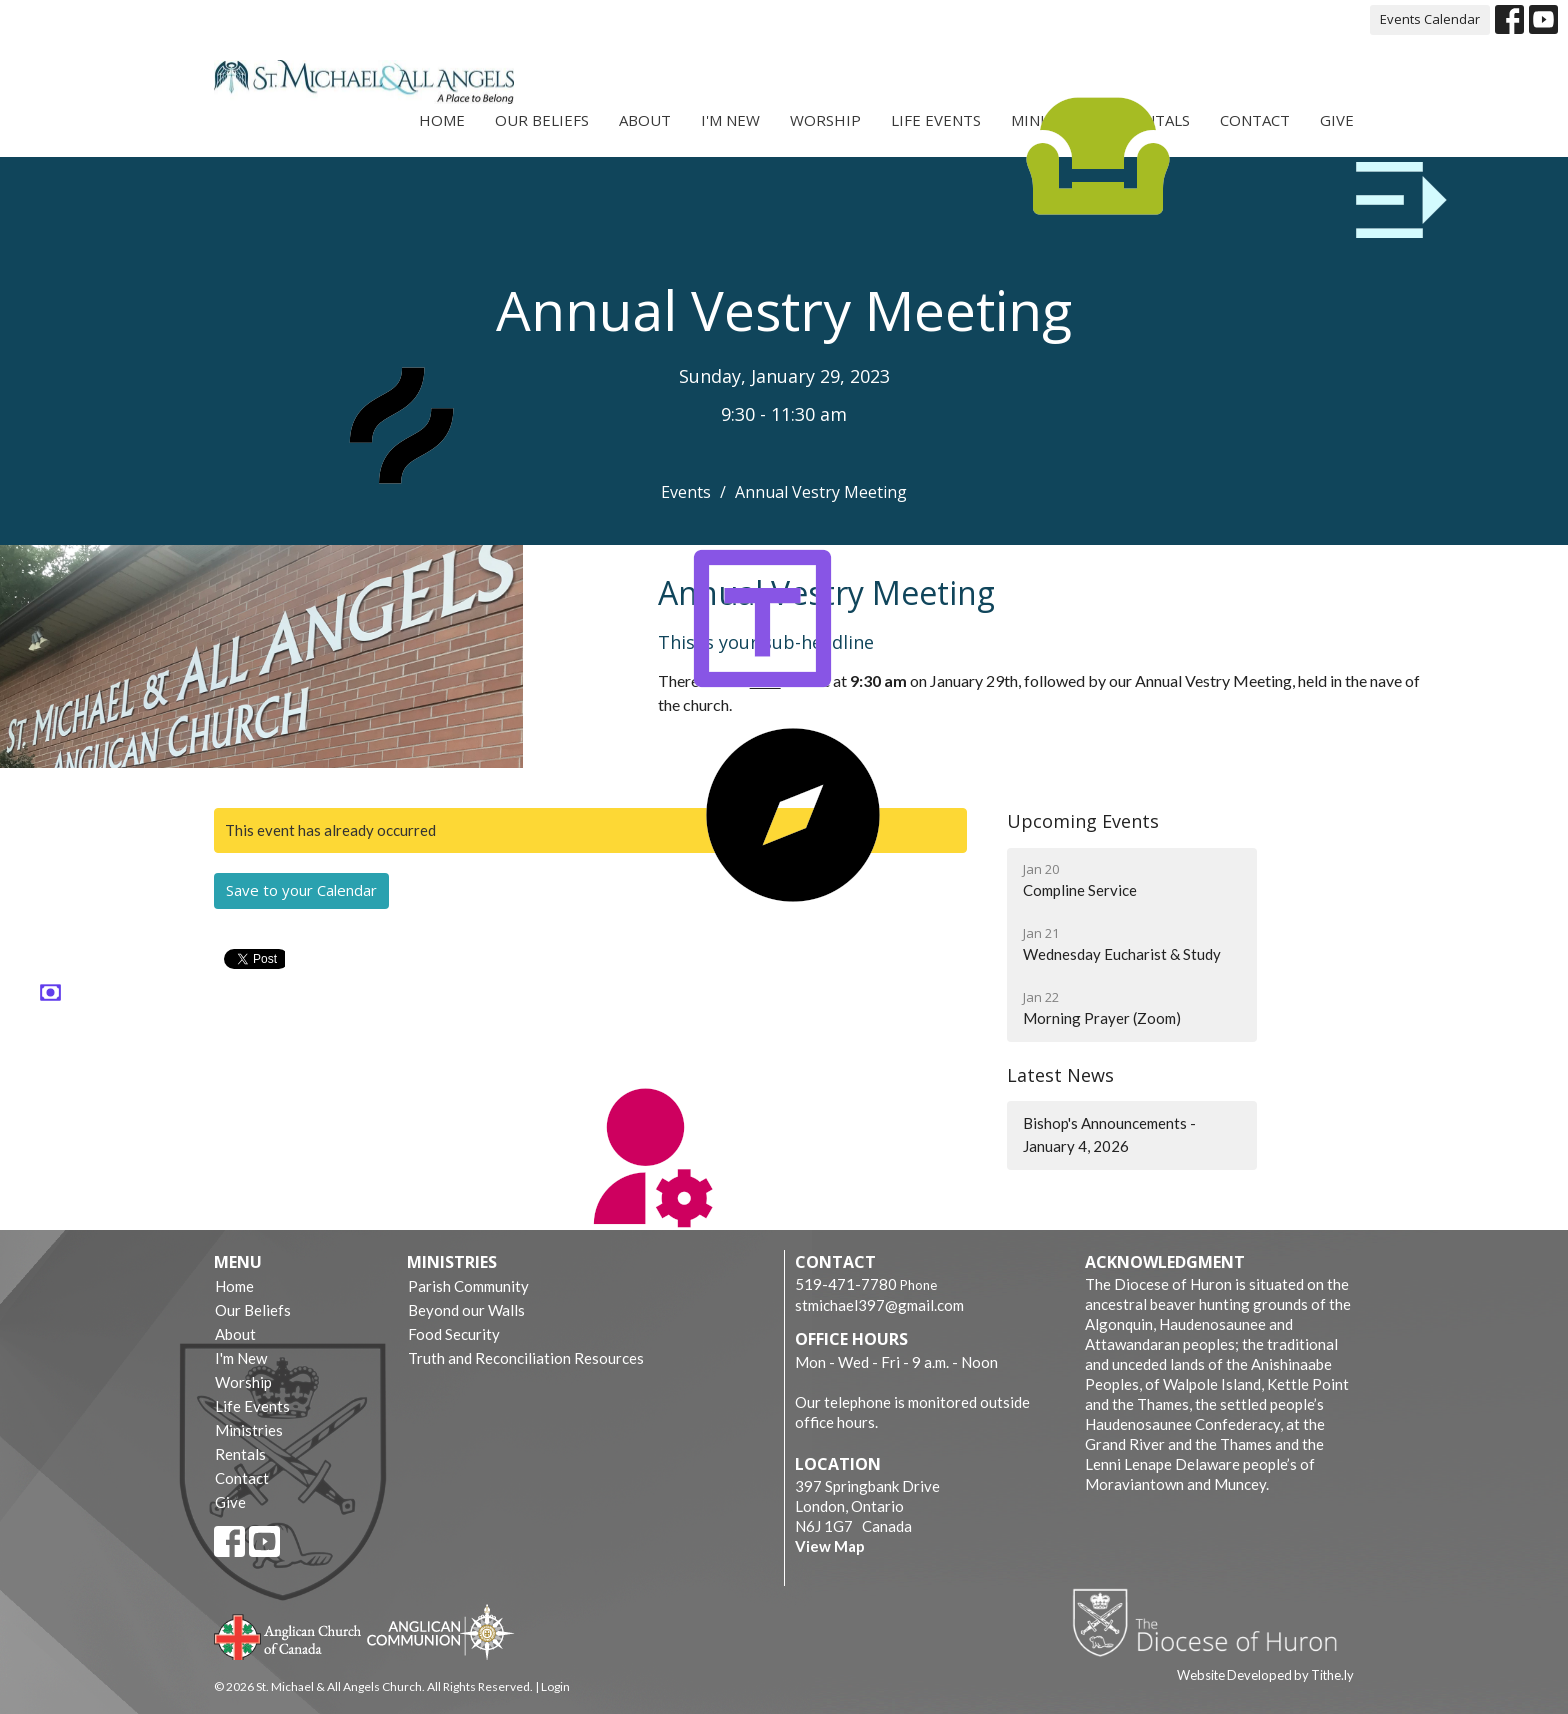  I want to click on hotjar analytics and feedback tool logo, so click(400, 425).